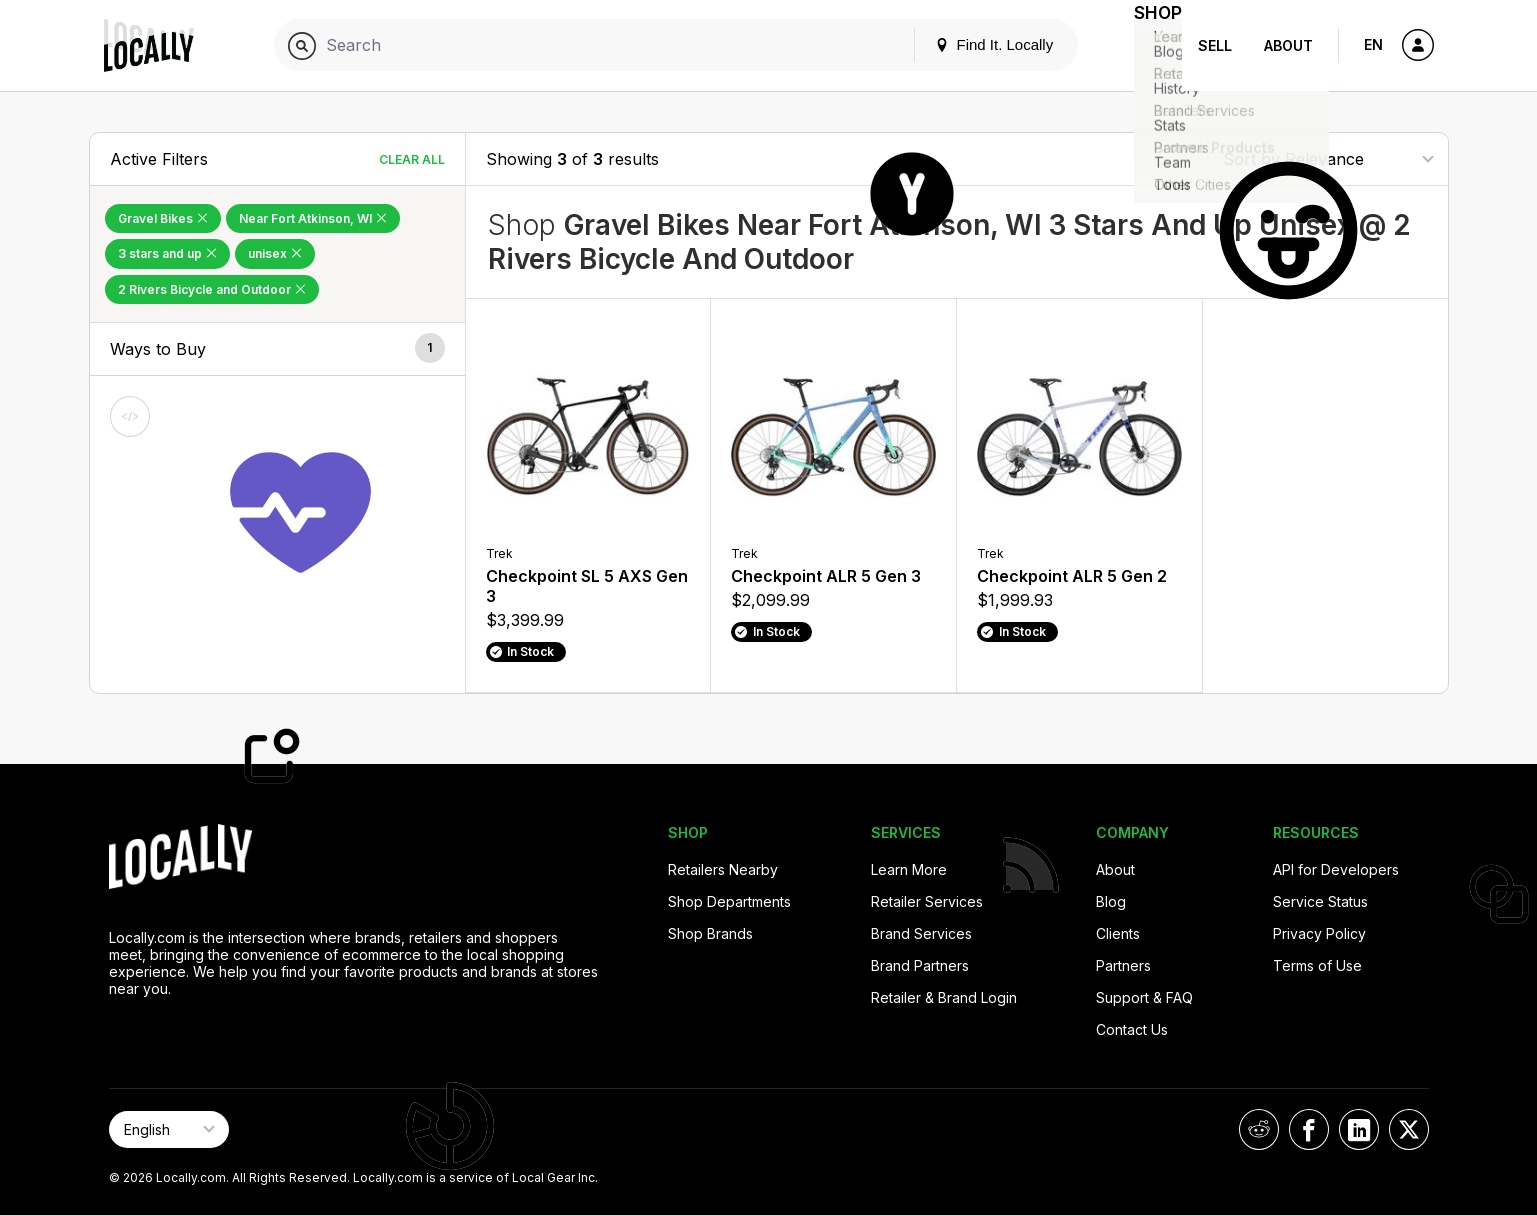 The width and height of the screenshot is (1537, 1216). I want to click on view health or fitness data, so click(300, 507).